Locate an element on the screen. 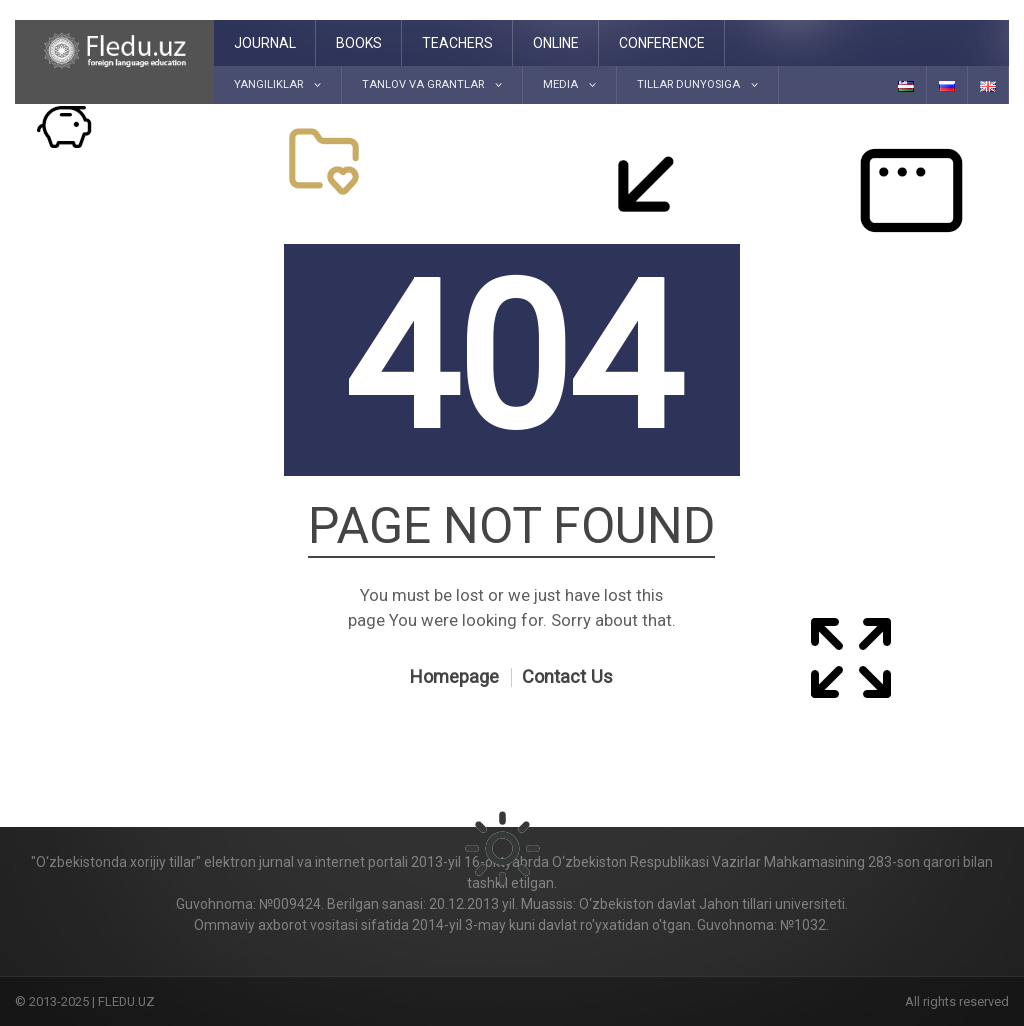  switch to light mode is located at coordinates (502, 848).